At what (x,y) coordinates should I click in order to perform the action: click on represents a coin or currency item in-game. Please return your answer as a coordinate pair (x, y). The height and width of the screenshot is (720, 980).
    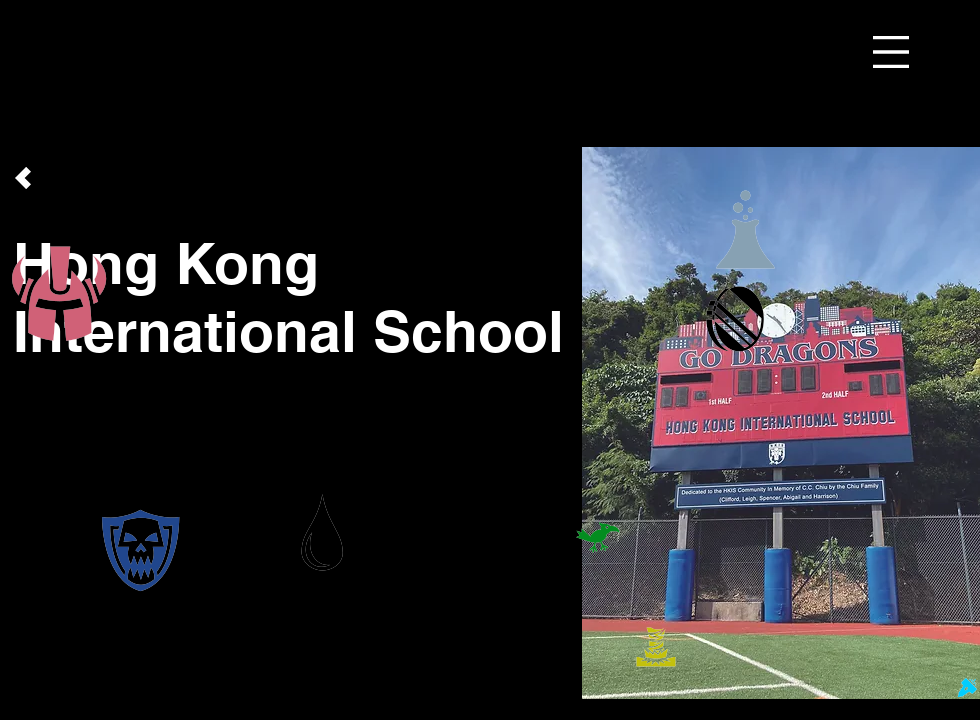
    Looking at the image, I should click on (736, 319).